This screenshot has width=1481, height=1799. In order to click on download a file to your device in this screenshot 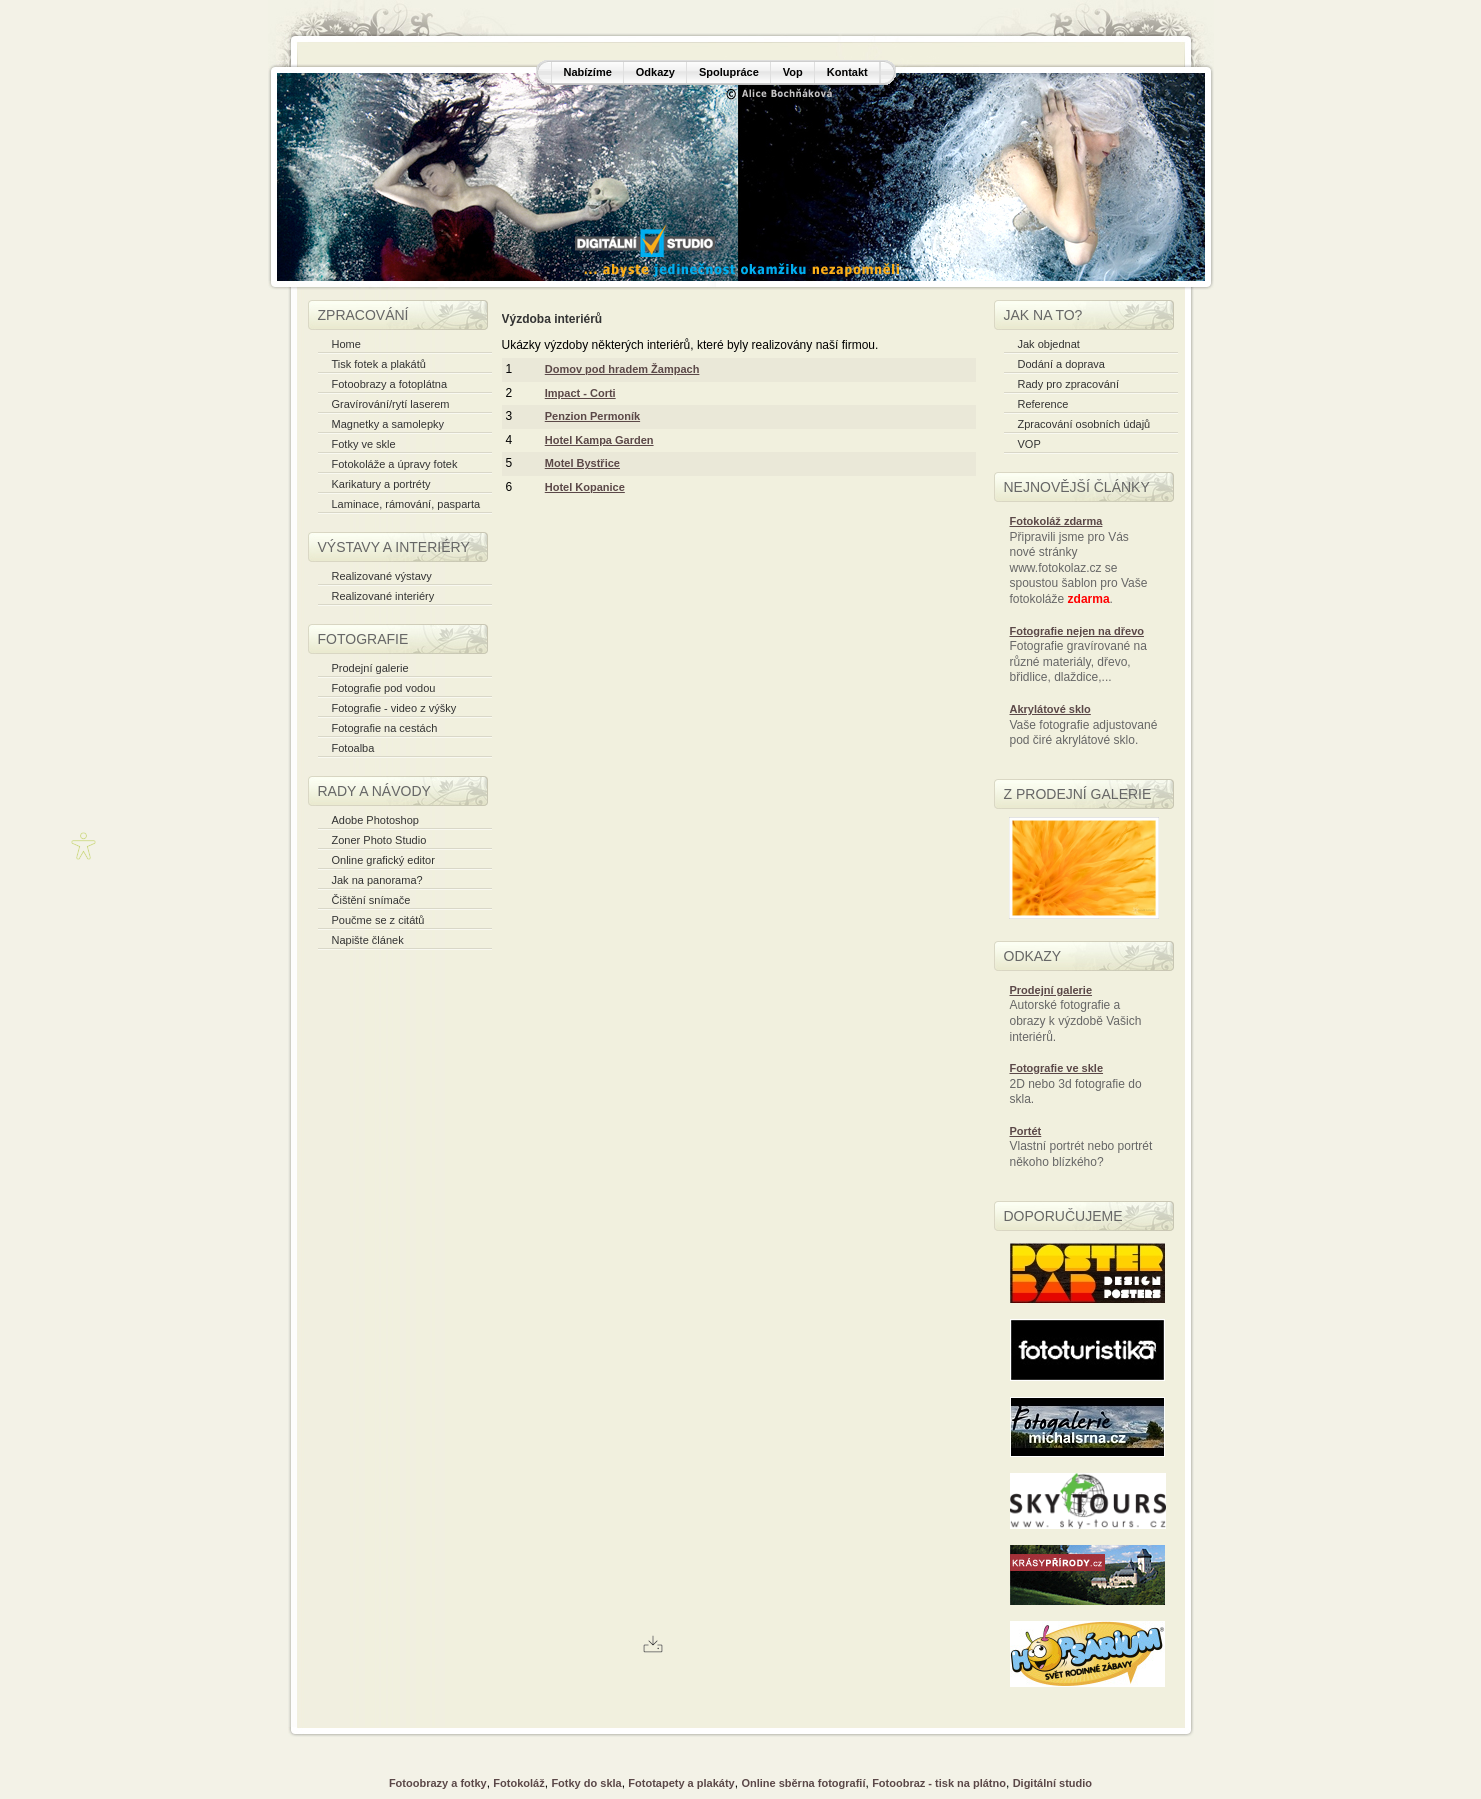, I will do `click(653, 1645)`.